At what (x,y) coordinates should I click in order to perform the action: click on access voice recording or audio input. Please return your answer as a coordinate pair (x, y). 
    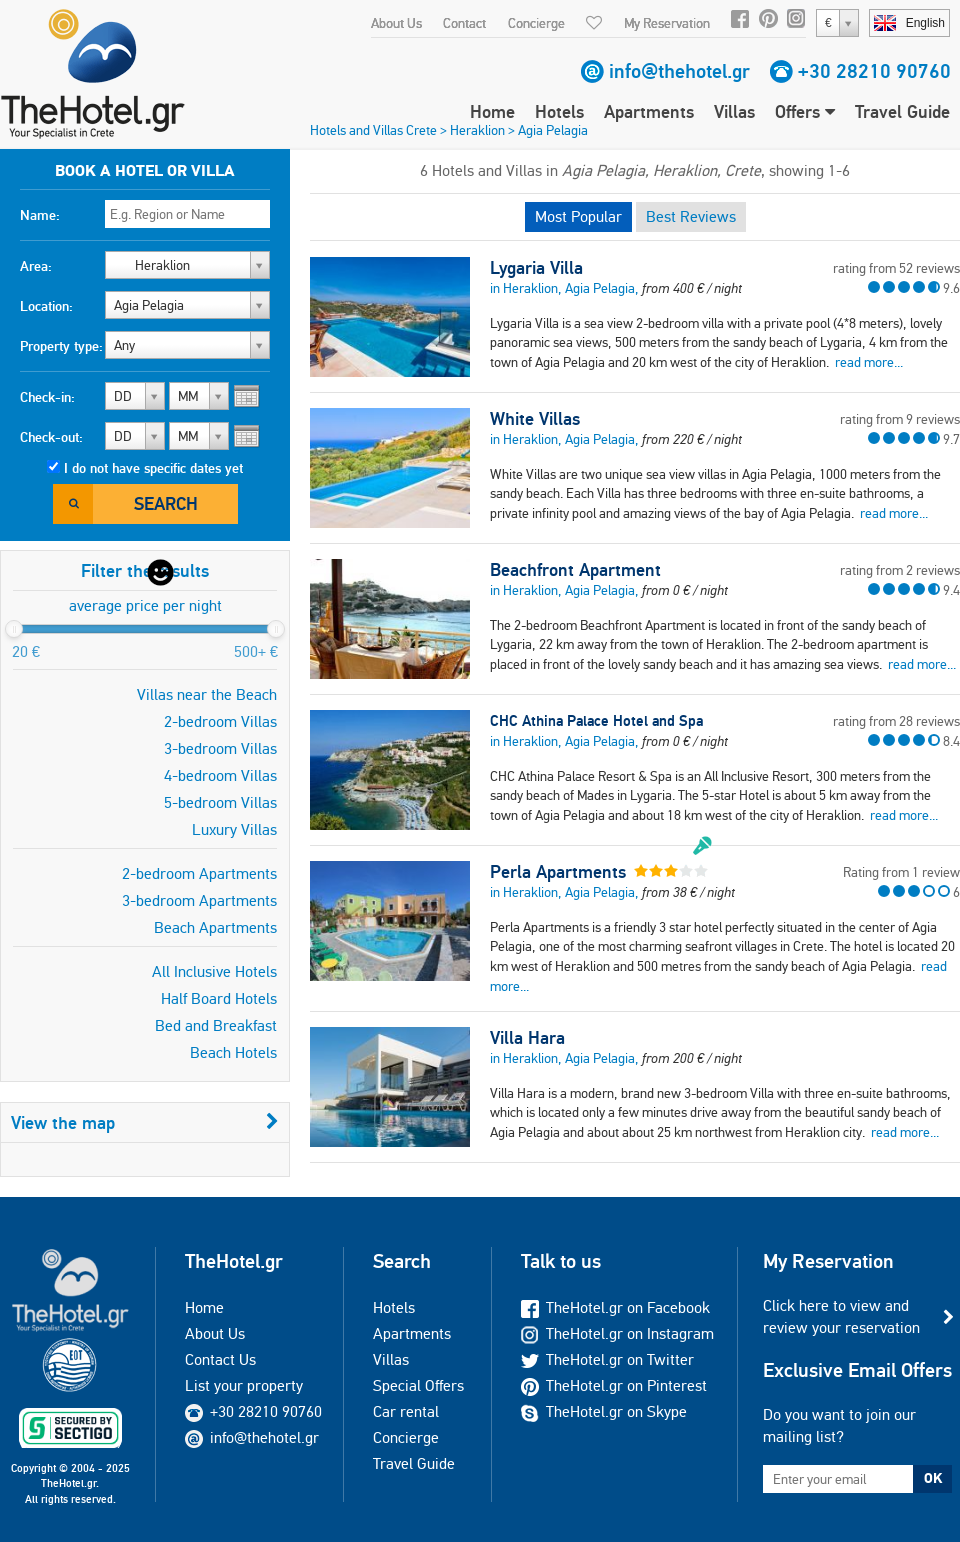
    Looking at the image, I should click on (702, 846).